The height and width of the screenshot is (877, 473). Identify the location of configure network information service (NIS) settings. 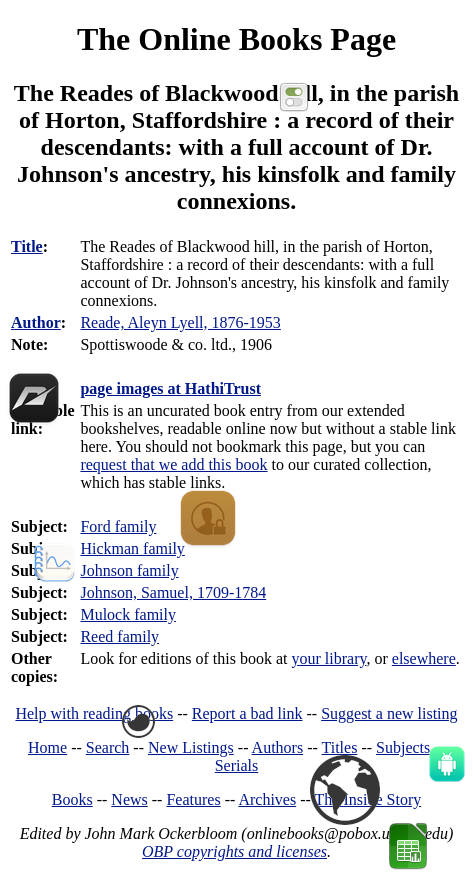
(208, 518).